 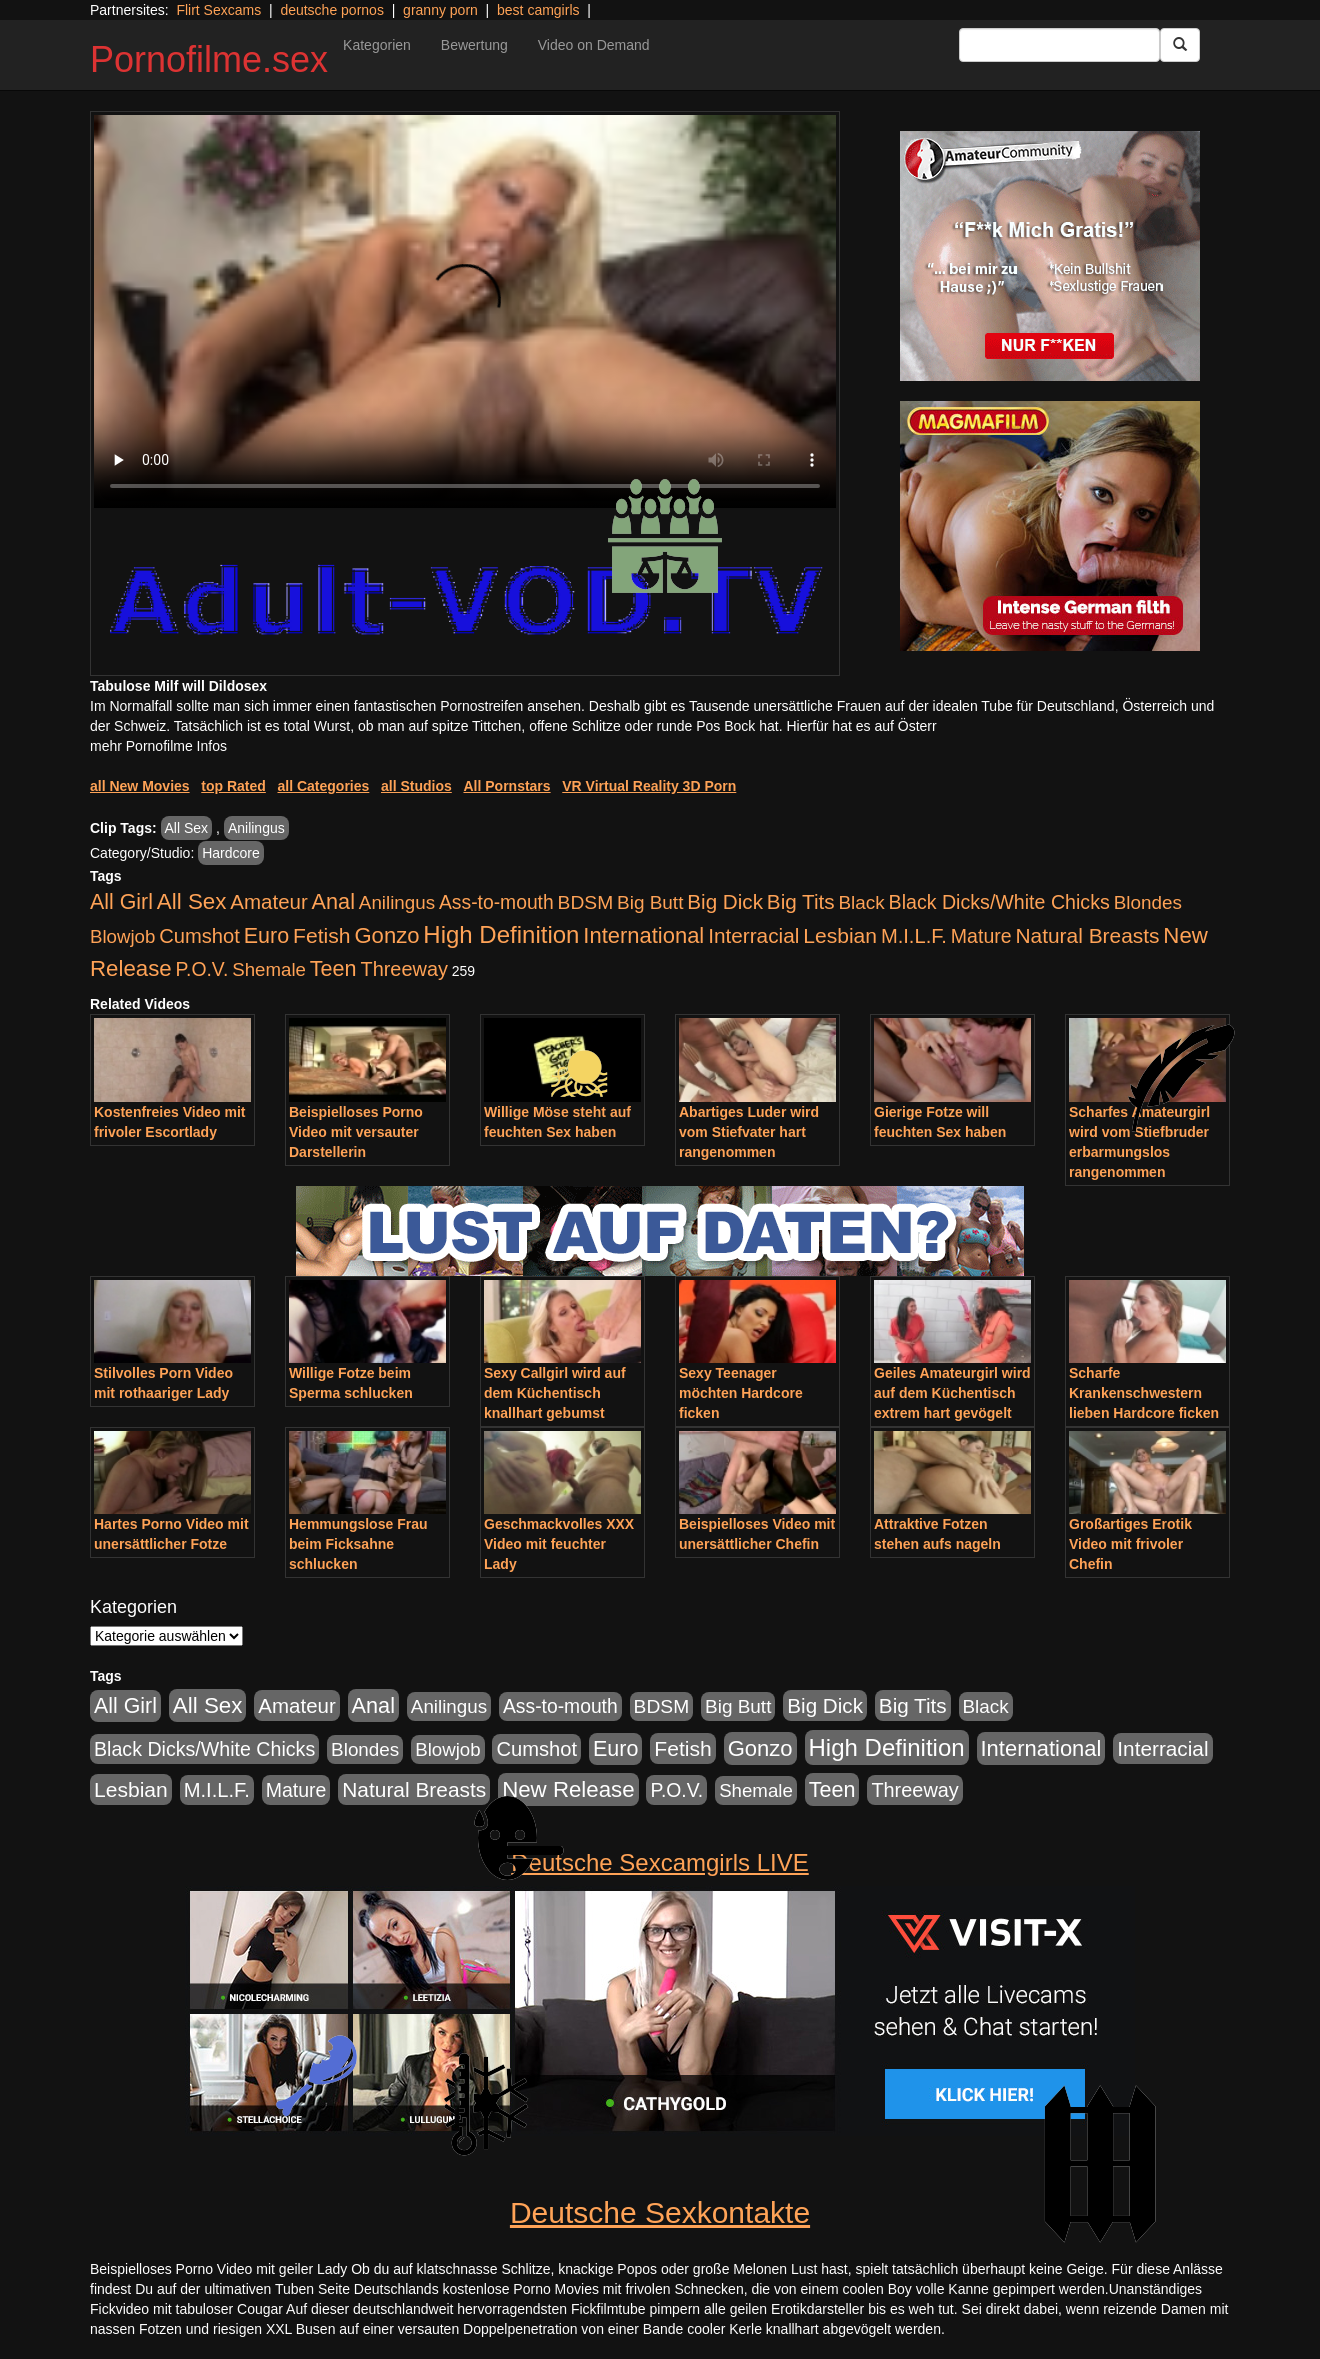 What do you see at coordinates (519, 1838) in the screenshot?
I see `indicates a player is bluffing or lying` at bounding box center [519, 1838].